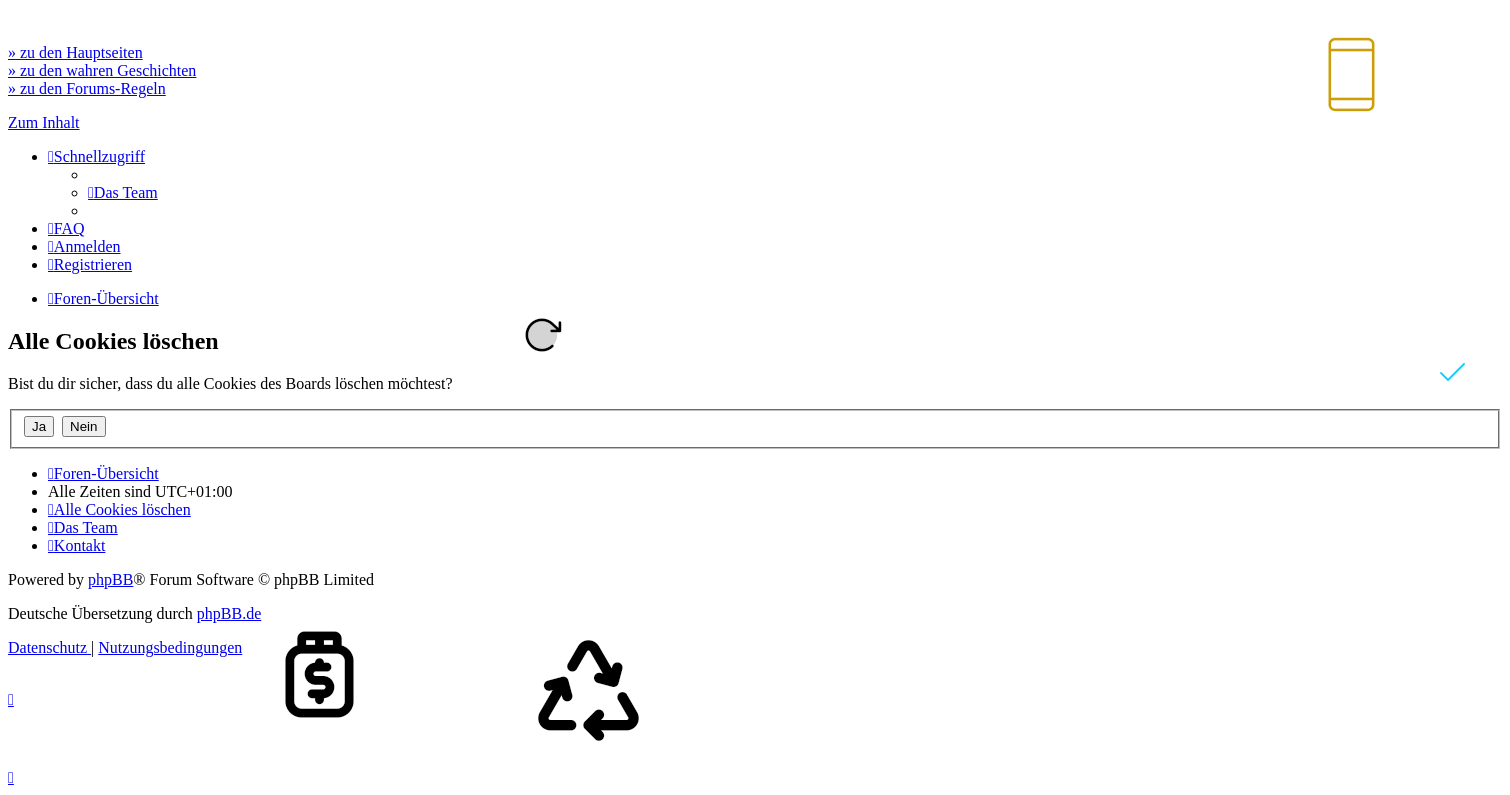 The height and width of the screenshot is (795, 1510). What do you see at coordinates (1351, 74) in the screenshot?
I see `access mobile device settings` at bounding box center [1351, 74].